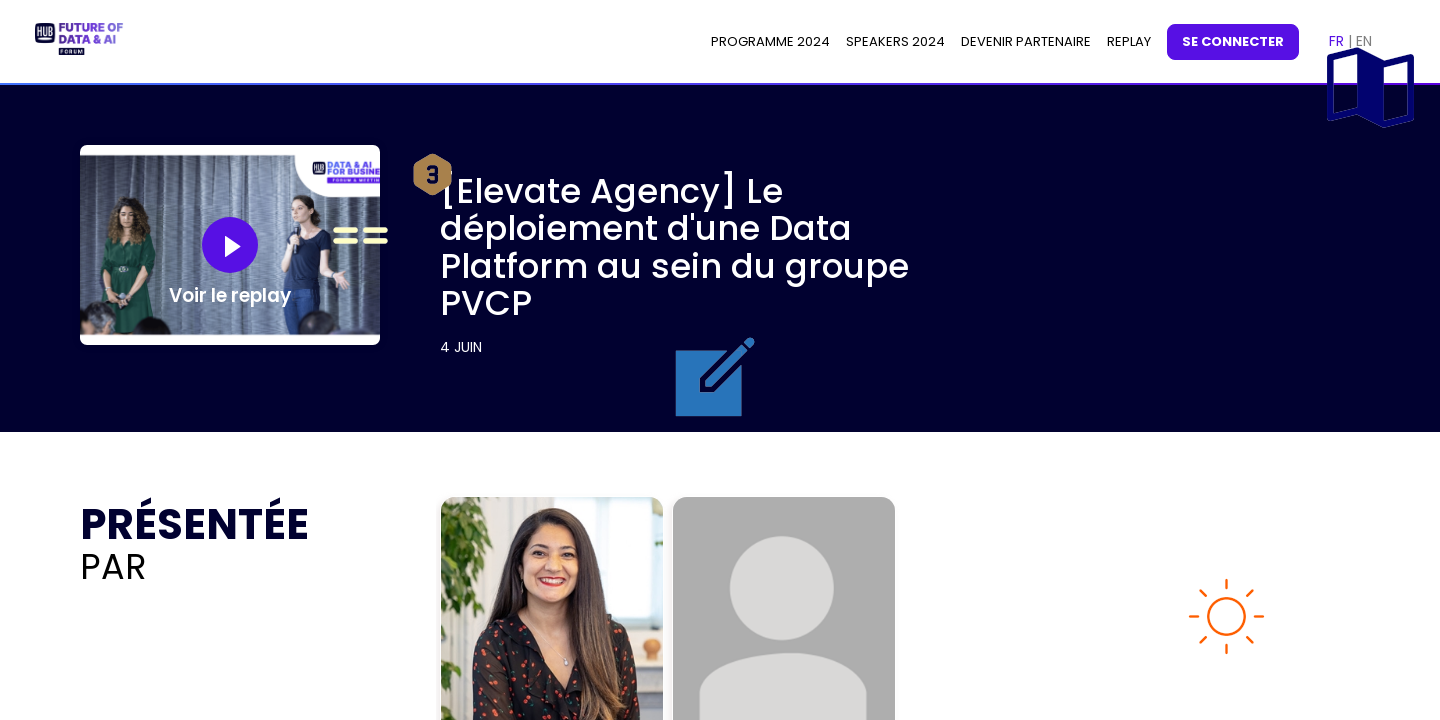 The width and height of the screenshot is (1440, 720). I want to click on indicates equality or comparison between values, so click(360, 235).